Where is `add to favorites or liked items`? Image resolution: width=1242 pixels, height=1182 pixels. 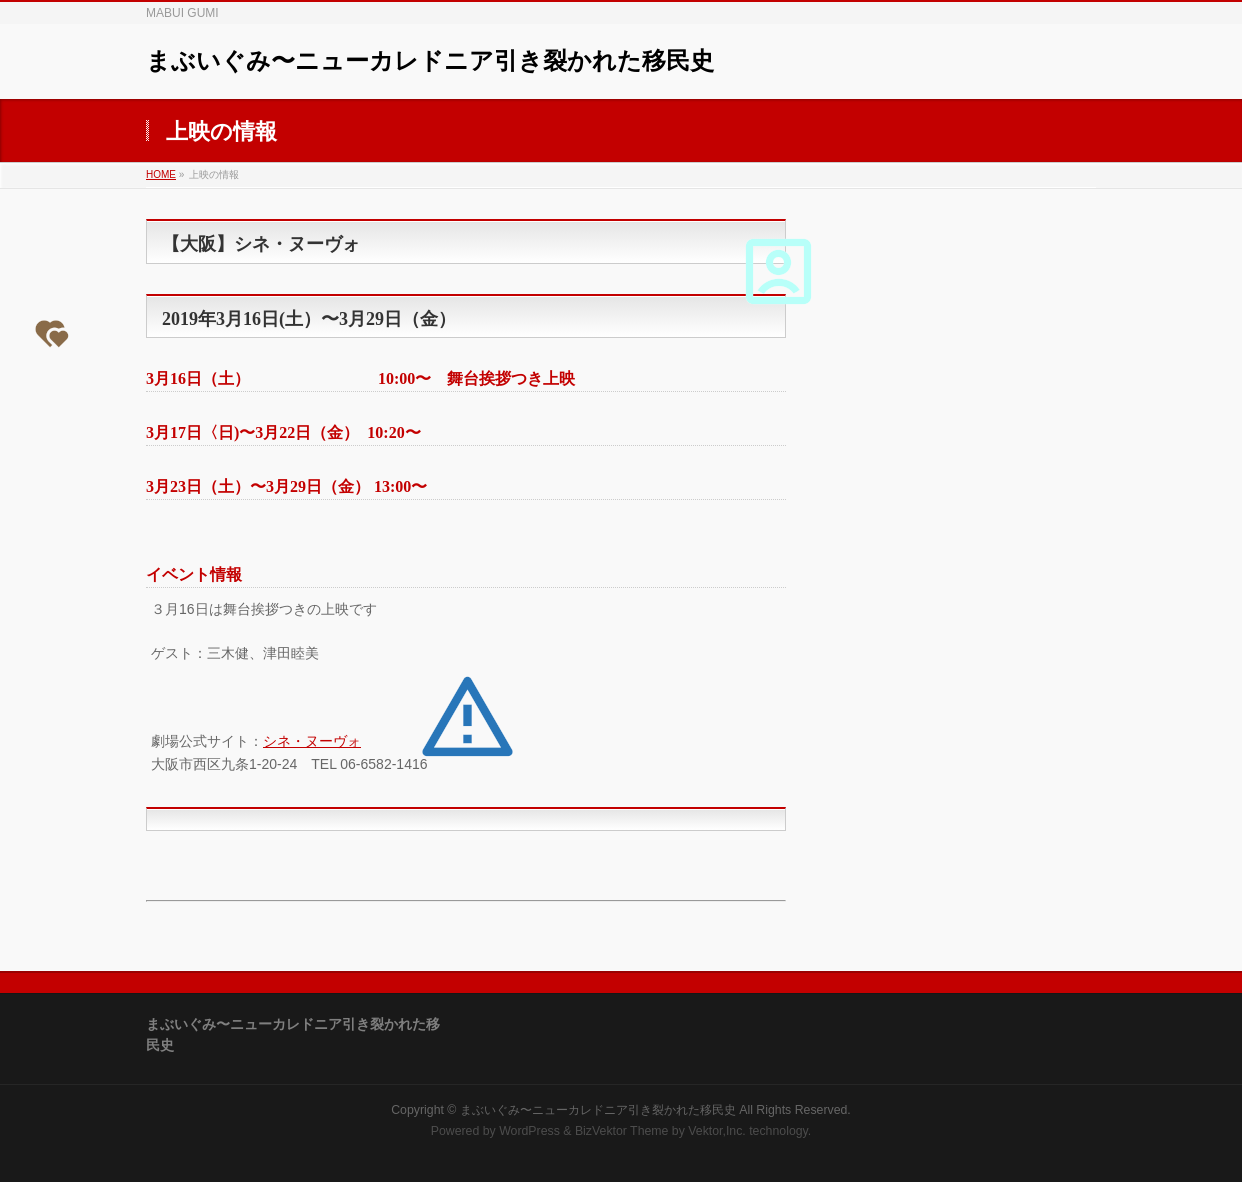
add to favorites or liked items is located at coordinates (51, 333).